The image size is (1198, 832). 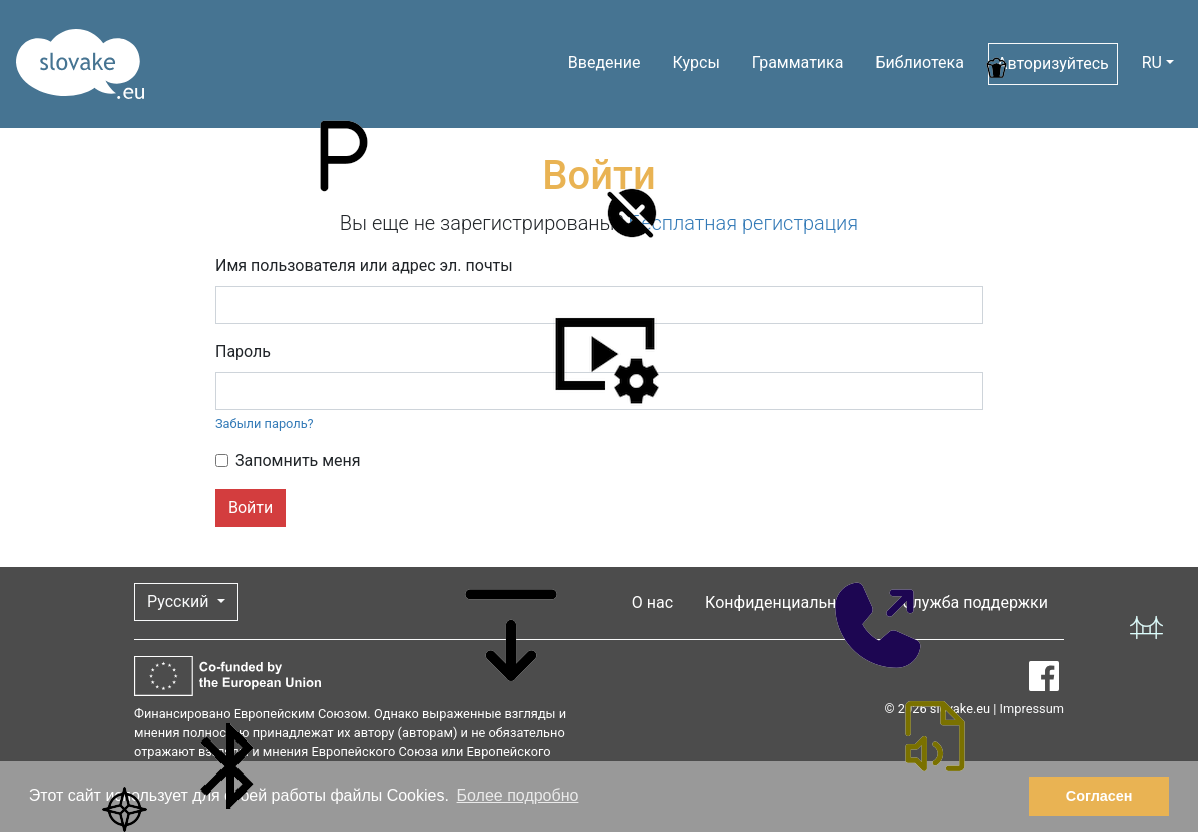 What do you see at coordinates (935, 736) in the screenshot?
I see `open an audio file` at bounding box center [935, 736].